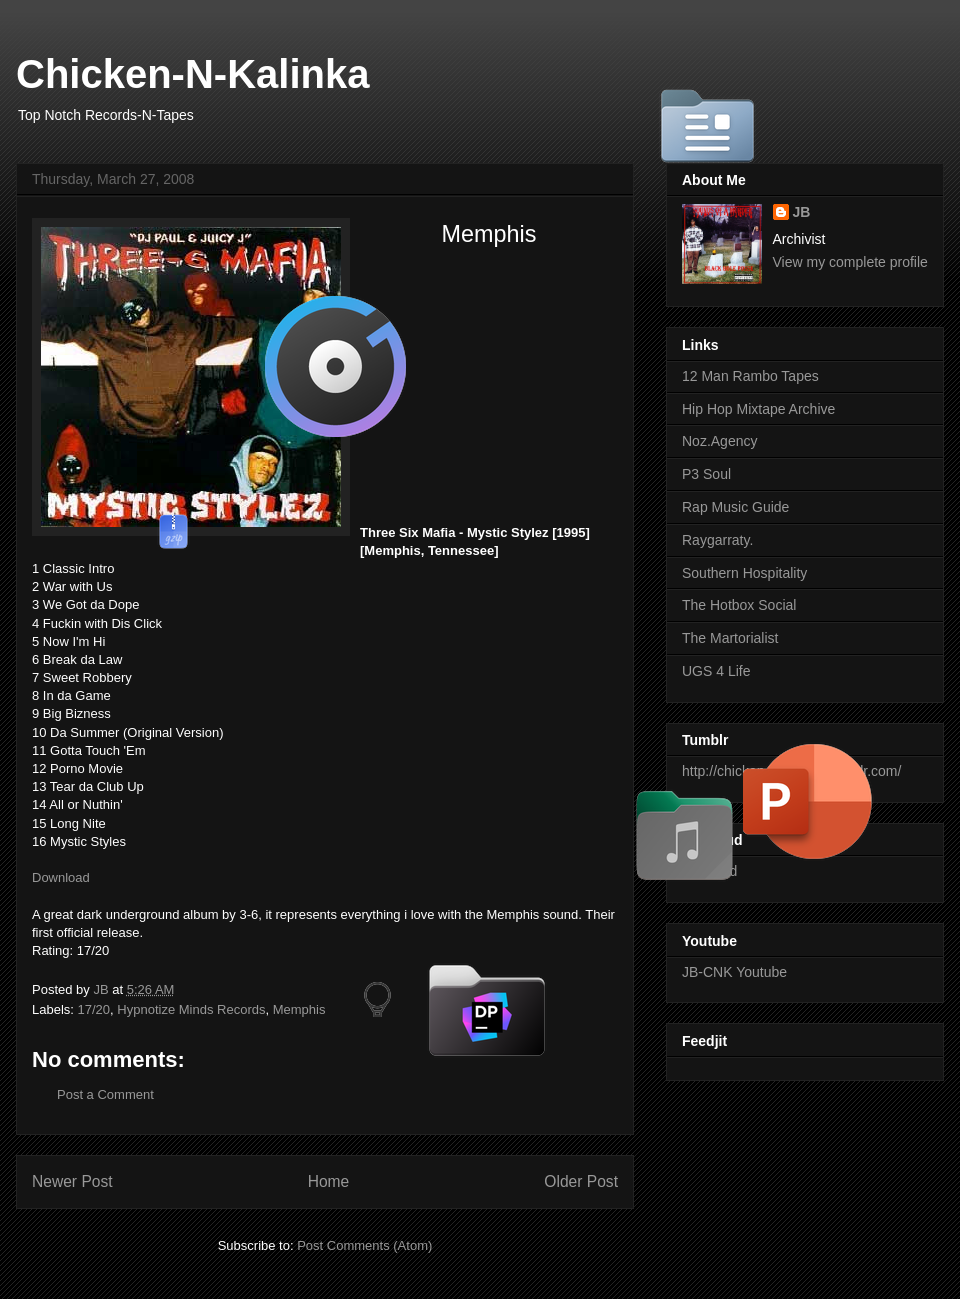 The width and height of the screenshot is (960, 1299). What do you see at coordinates (377, 999) in the screenshot?
I see `start the welcome tour or onboarding guide` at bounding box center [377, 999].